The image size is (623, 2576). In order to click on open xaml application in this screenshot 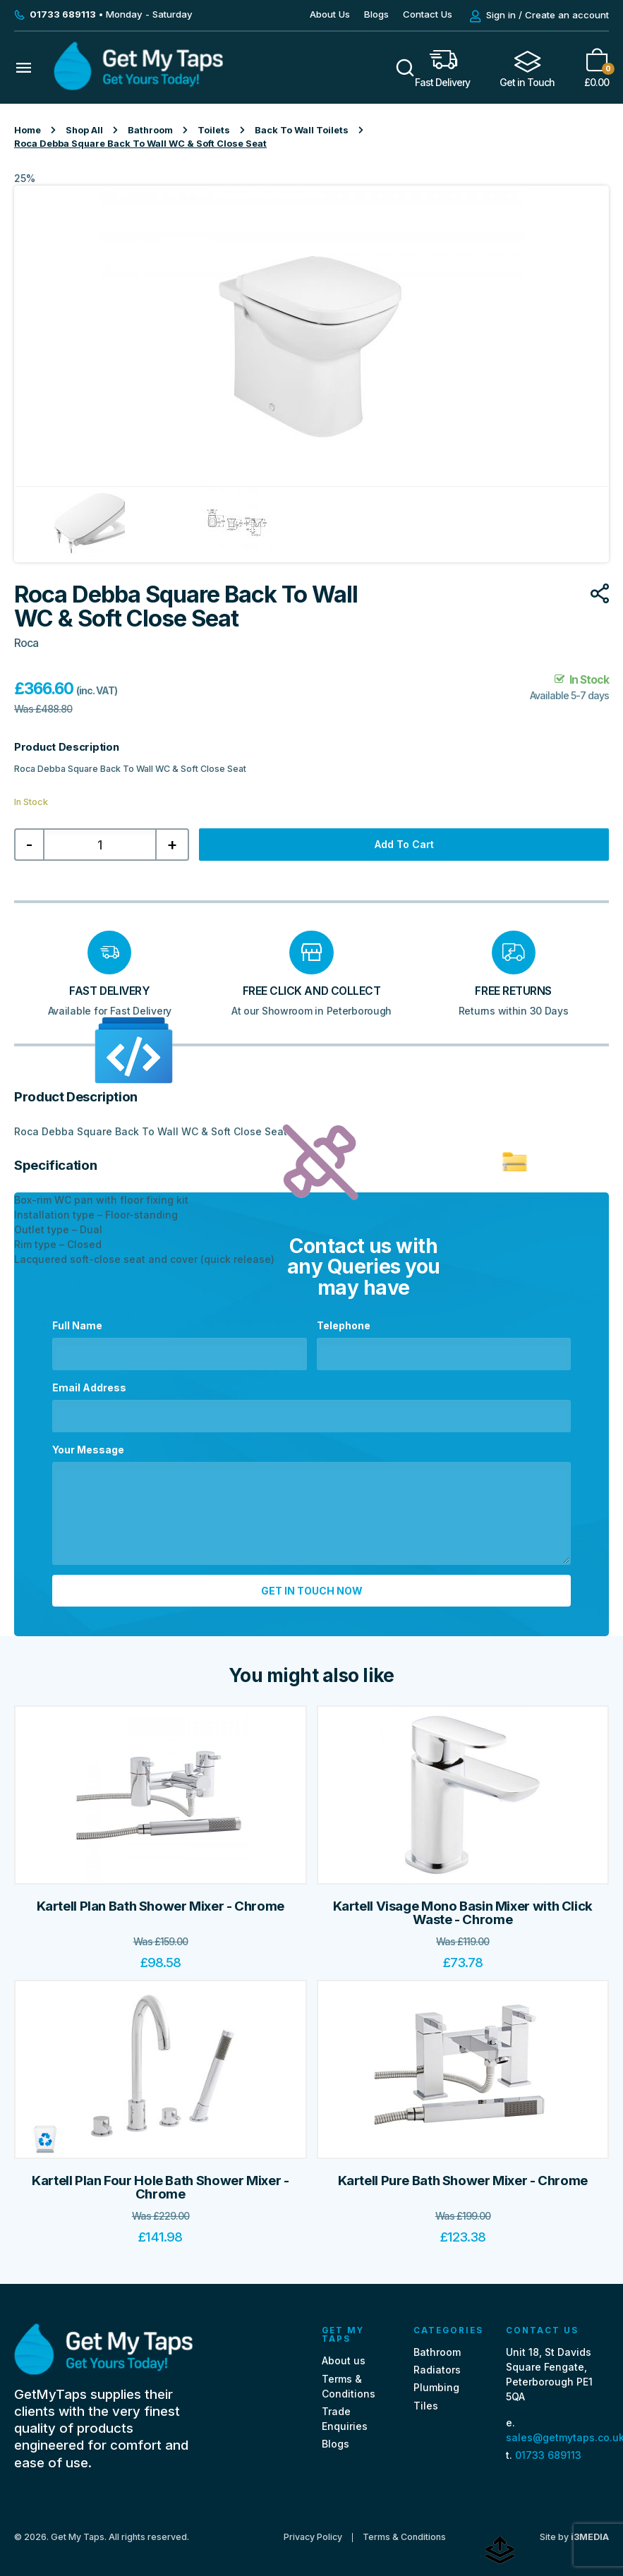, I will do `click(133, 1051)`.